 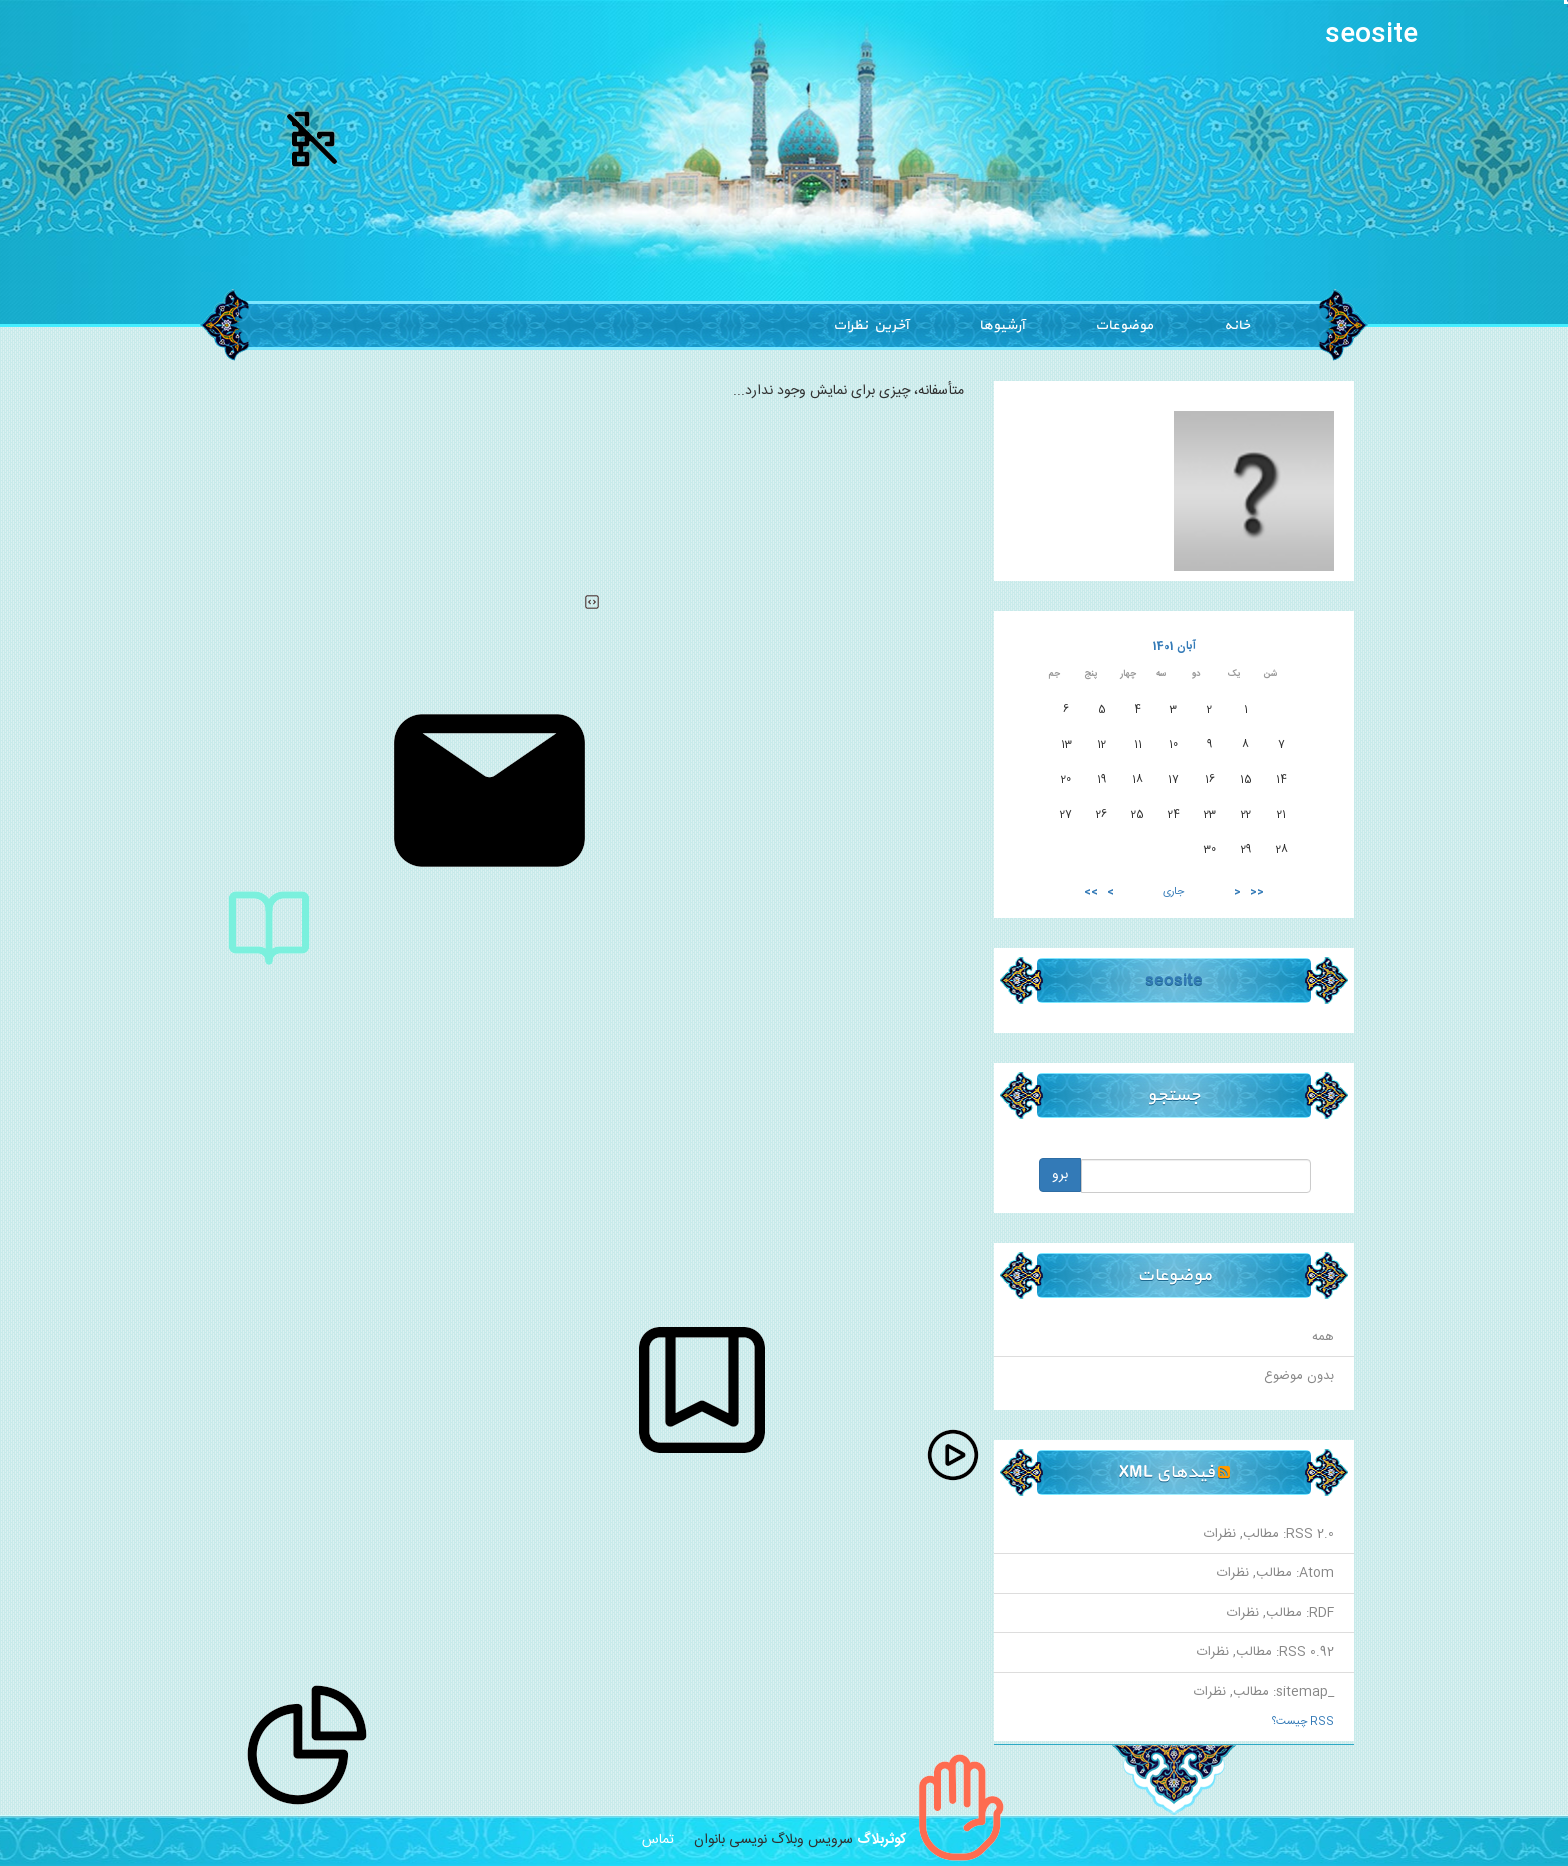 I want to click on open your email inbox, so click(x=489, y=790).